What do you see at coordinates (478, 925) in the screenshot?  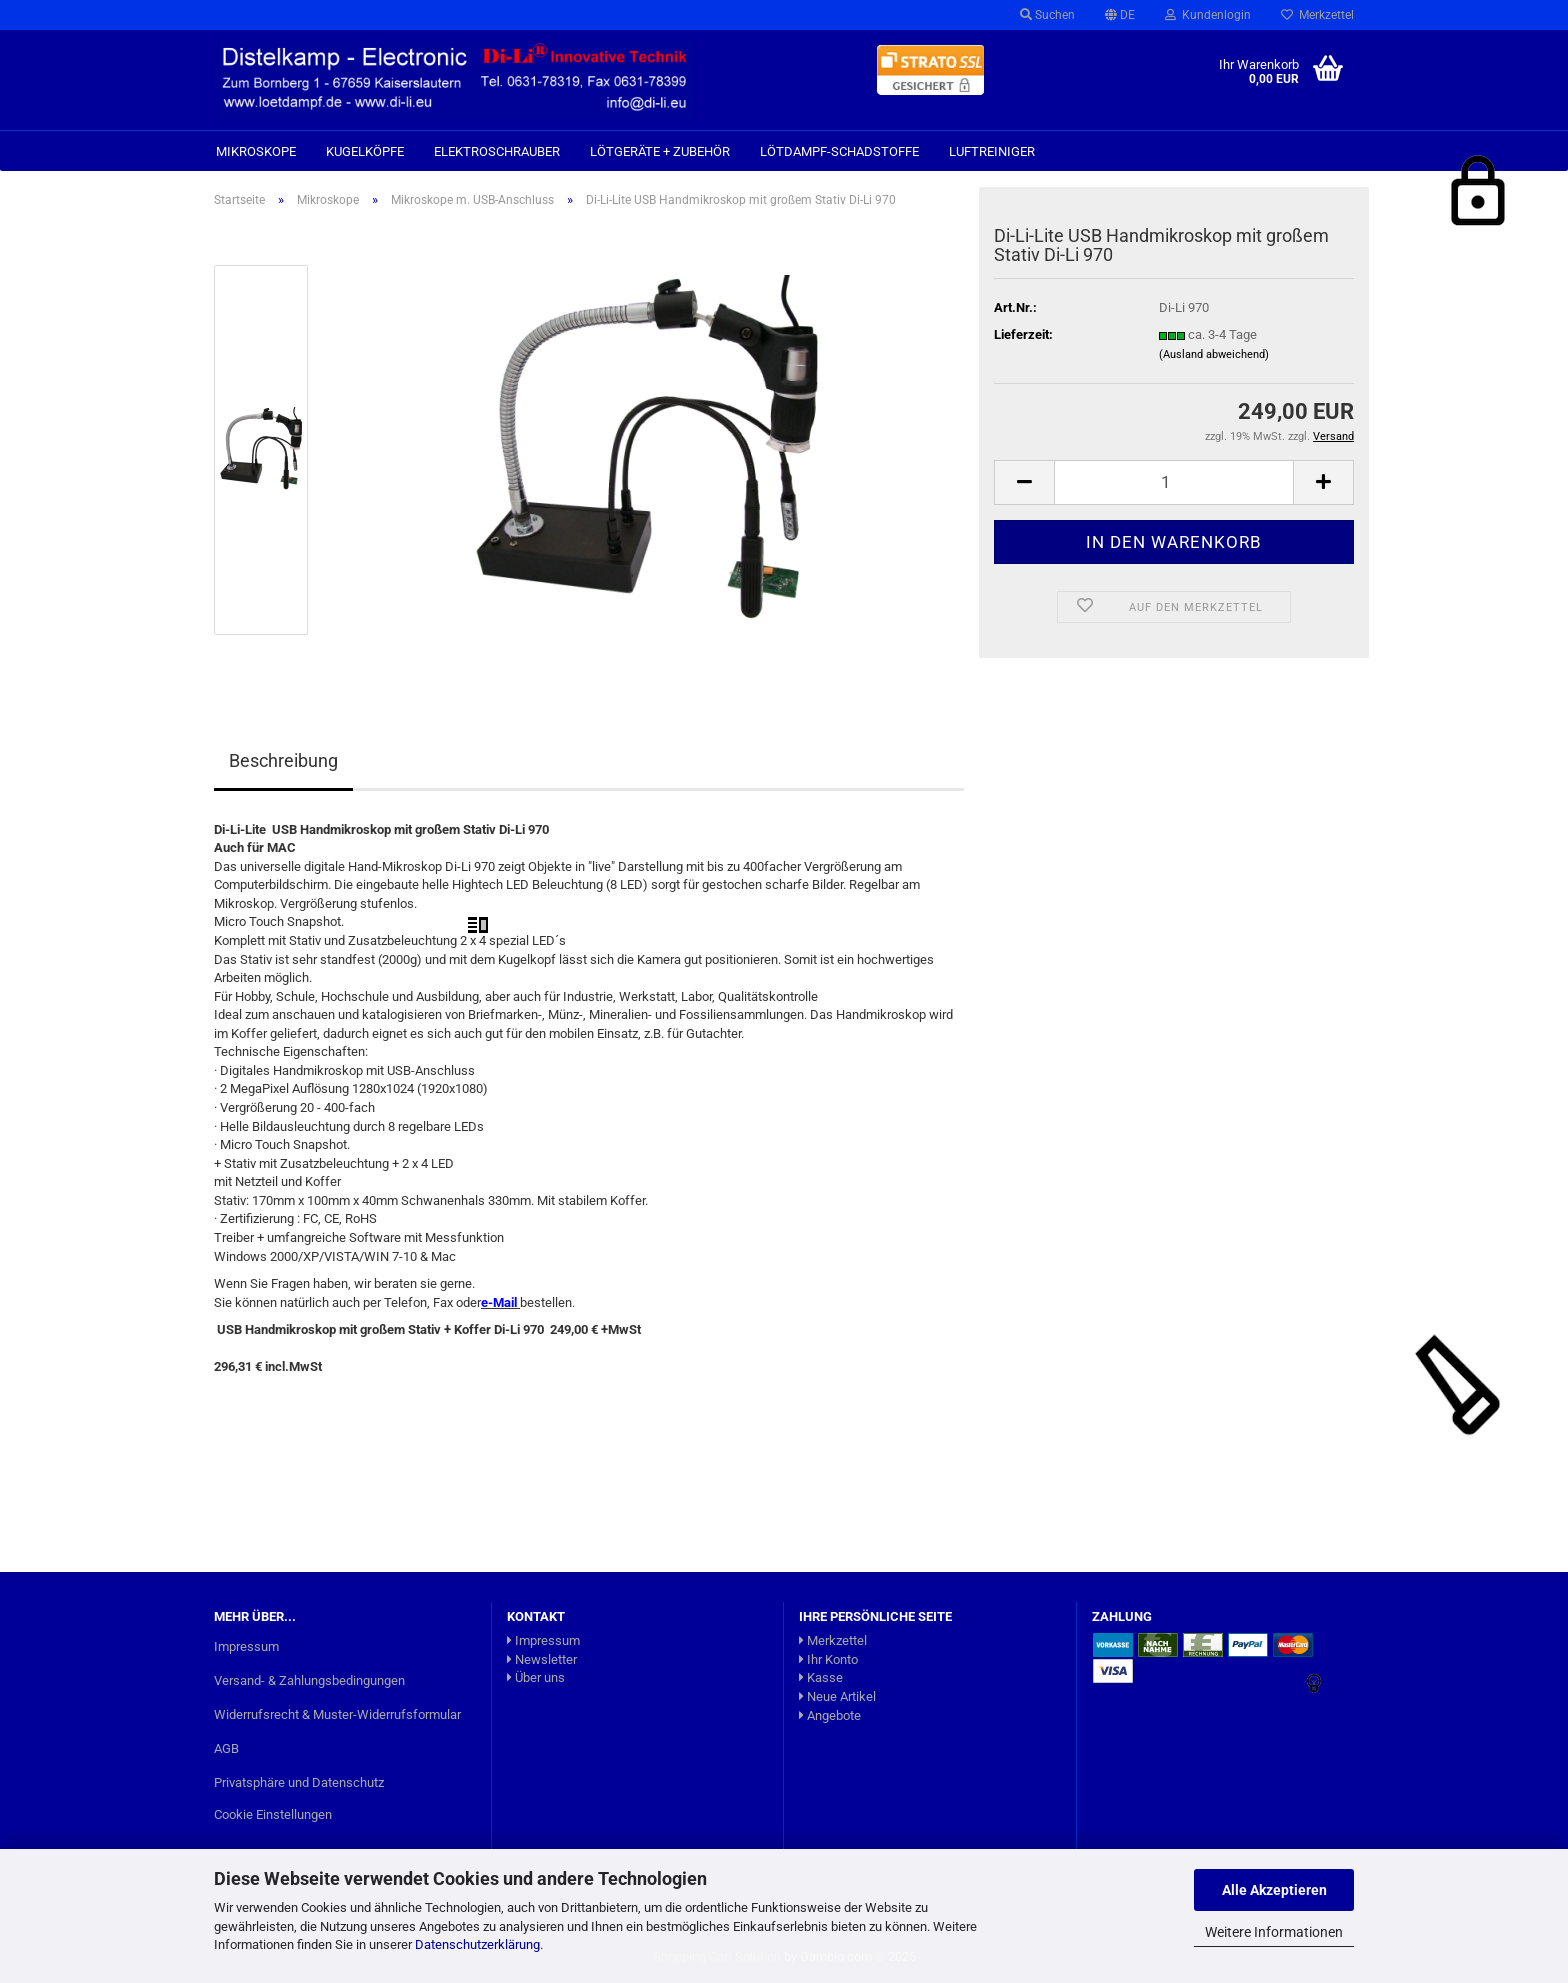 I see `split view into vertical panels` at bounding box center [478, 925].